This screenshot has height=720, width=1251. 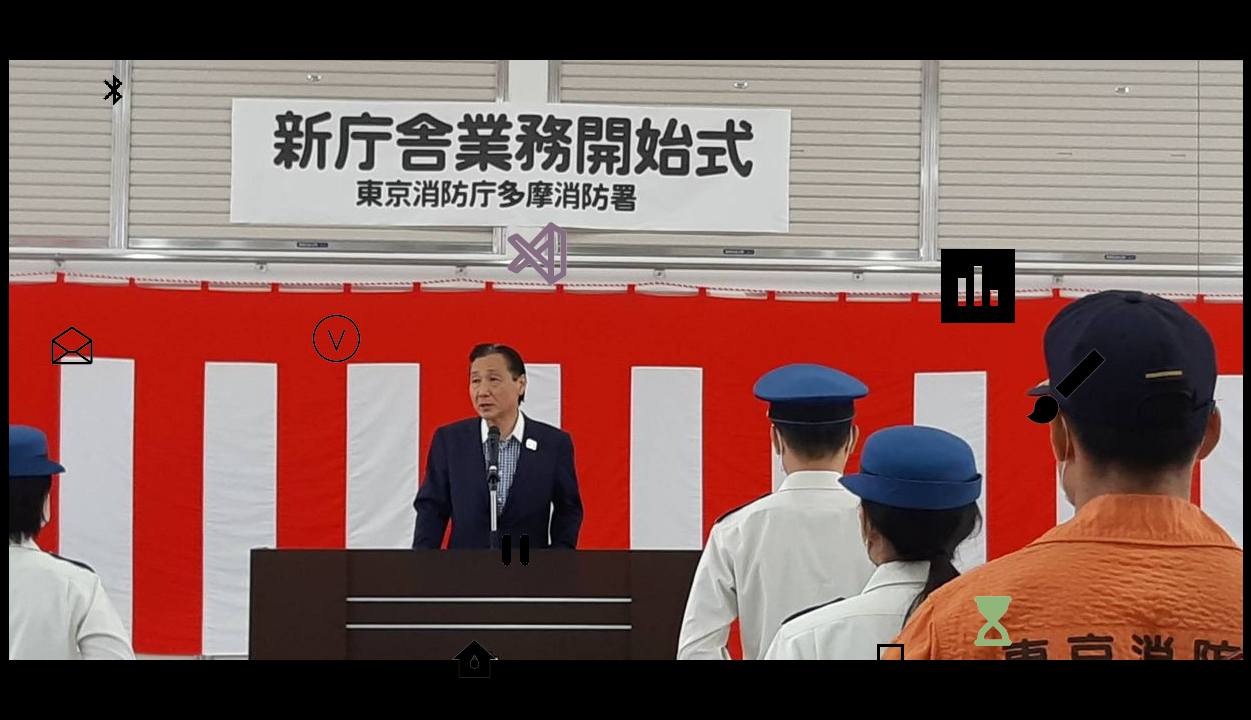 What do you see at coordinates (978, 286) in the screenshot?
I see `view analytics or performance reports` at bounding box center [978, 286].